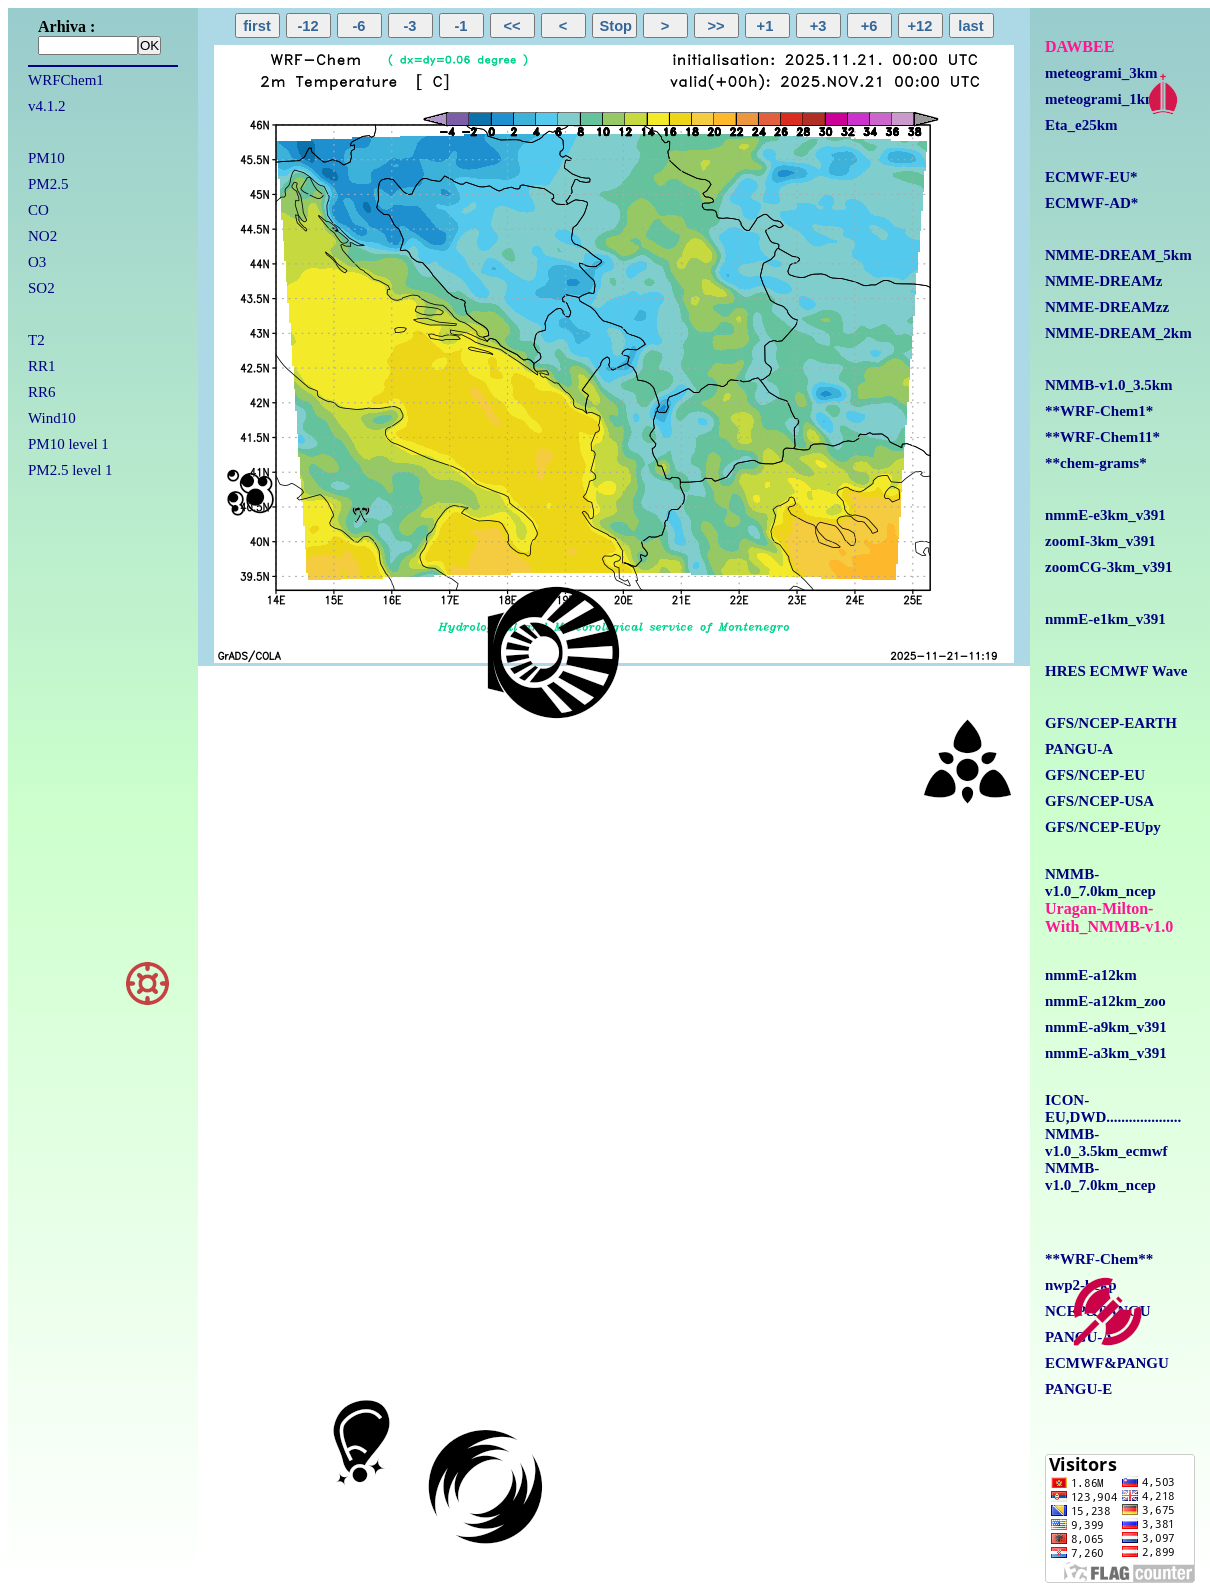  What do you see at coordinates (147, 983) in the screenshot?
I see `access game settings or options` at bounding box center [147, 983].